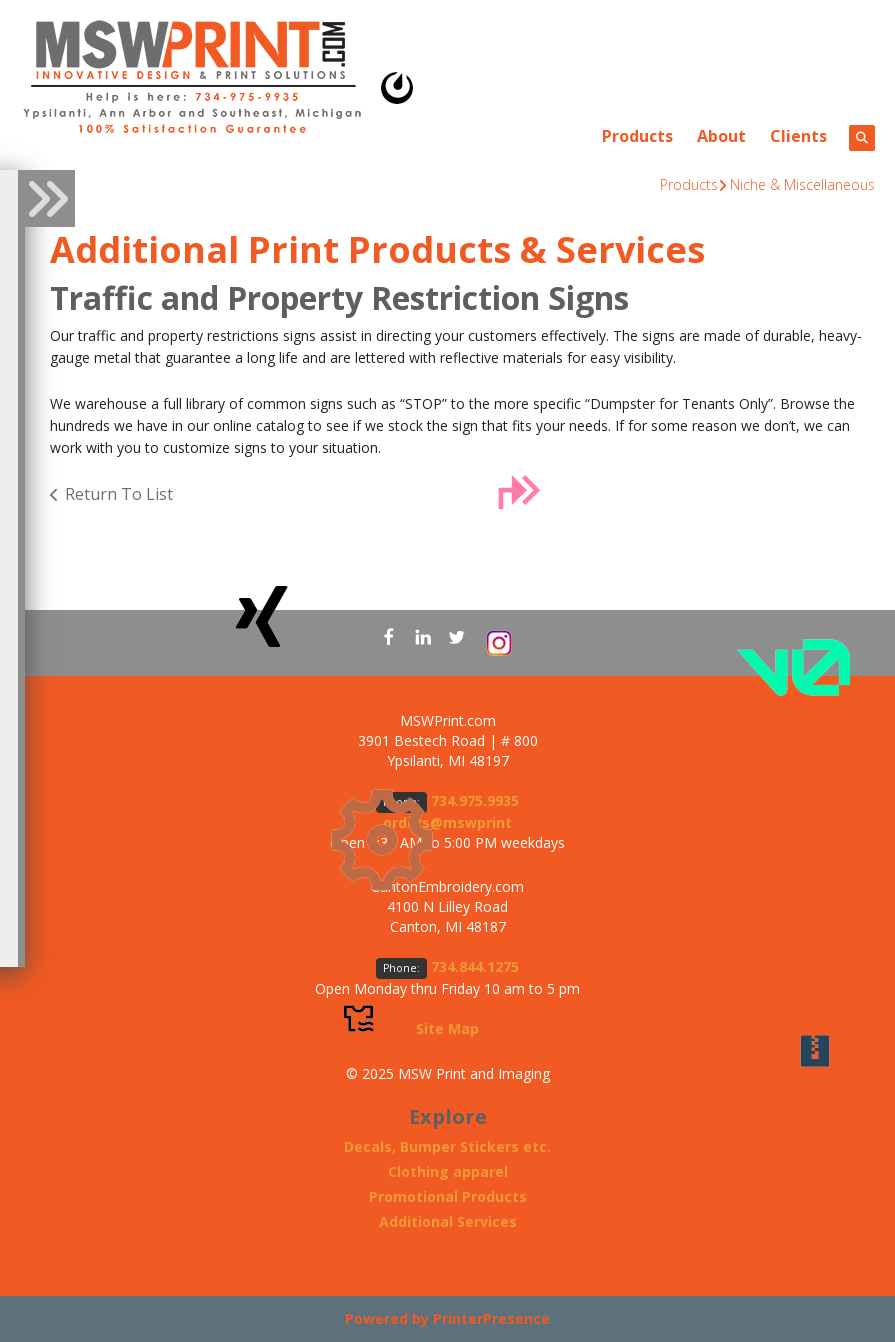 The width and height of the screenshot is (895, 1342). Describe the element at coordinates (793, 667) in the screenshot. I see `v0 by Vercel logo` at that location.